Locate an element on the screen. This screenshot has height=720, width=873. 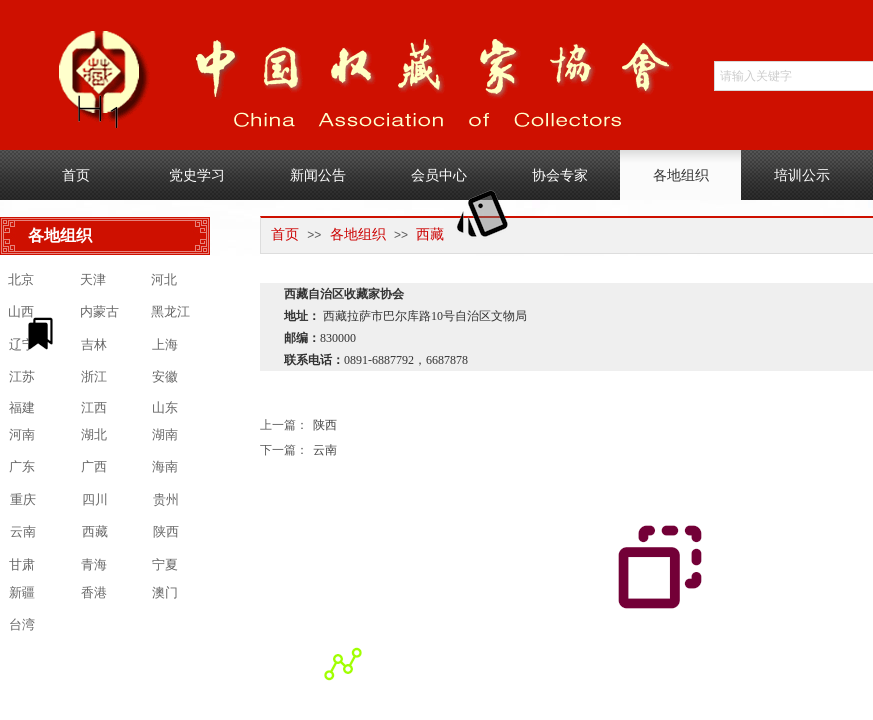
view your saved bookmarks is located at coordinates (40, 333).